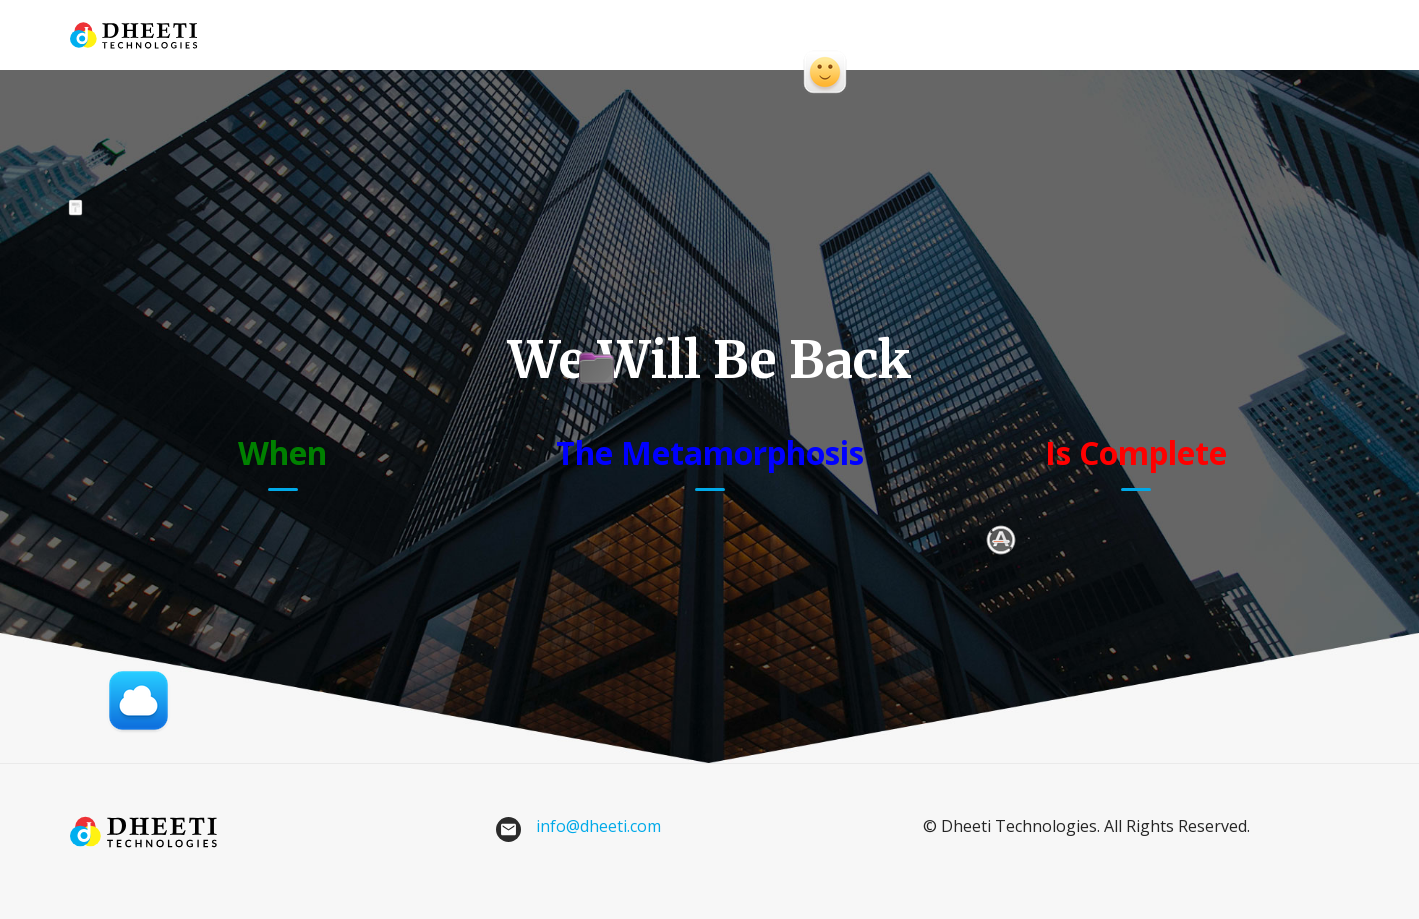 This screenshot has width=1419, height=919. Describe the element at coordinates (1001, 540) in the screenshot. I see `open the software updater application` at that location.